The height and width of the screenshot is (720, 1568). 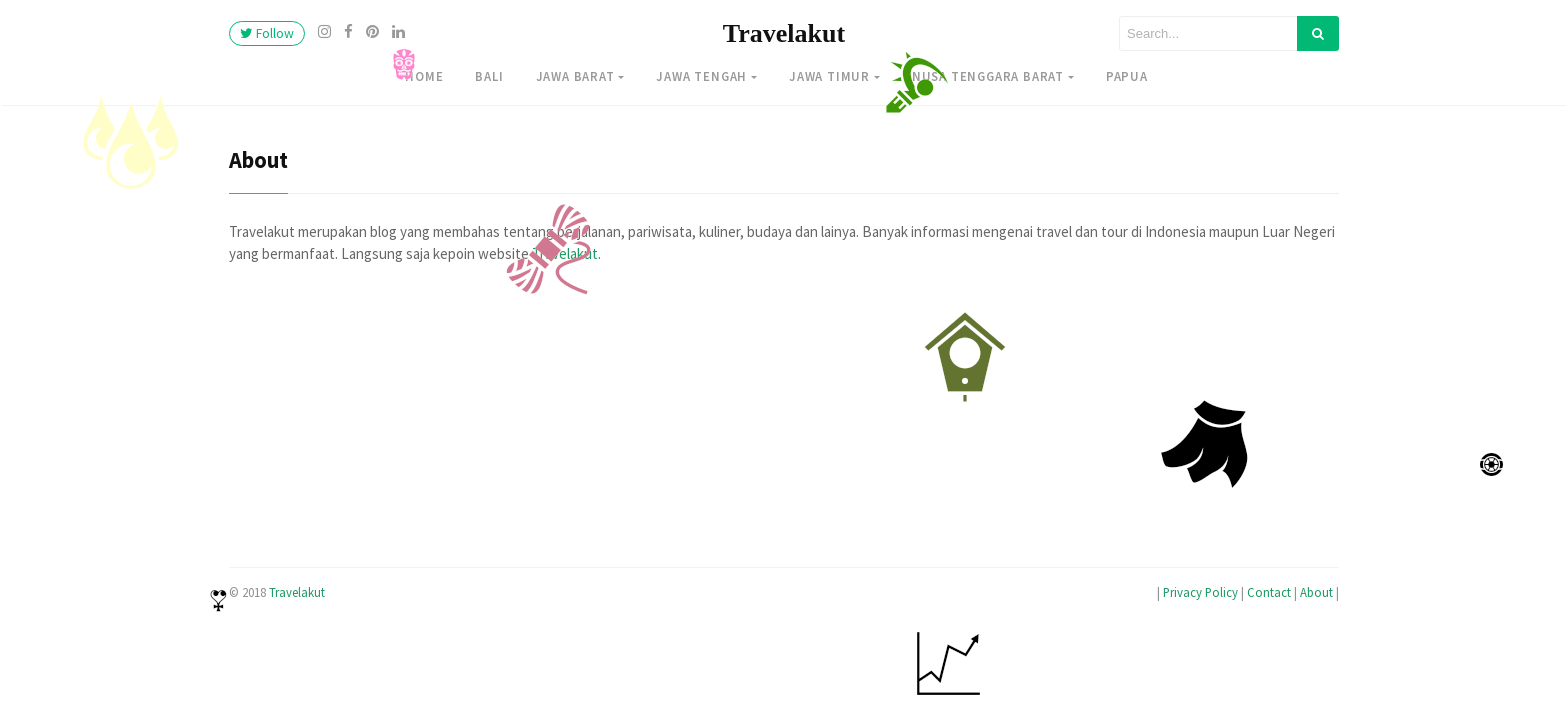 What do you see at coordinates (131, 142) in the screenshot?
I see `indicates humidity or moisture level` at bounding box center [131, 142].